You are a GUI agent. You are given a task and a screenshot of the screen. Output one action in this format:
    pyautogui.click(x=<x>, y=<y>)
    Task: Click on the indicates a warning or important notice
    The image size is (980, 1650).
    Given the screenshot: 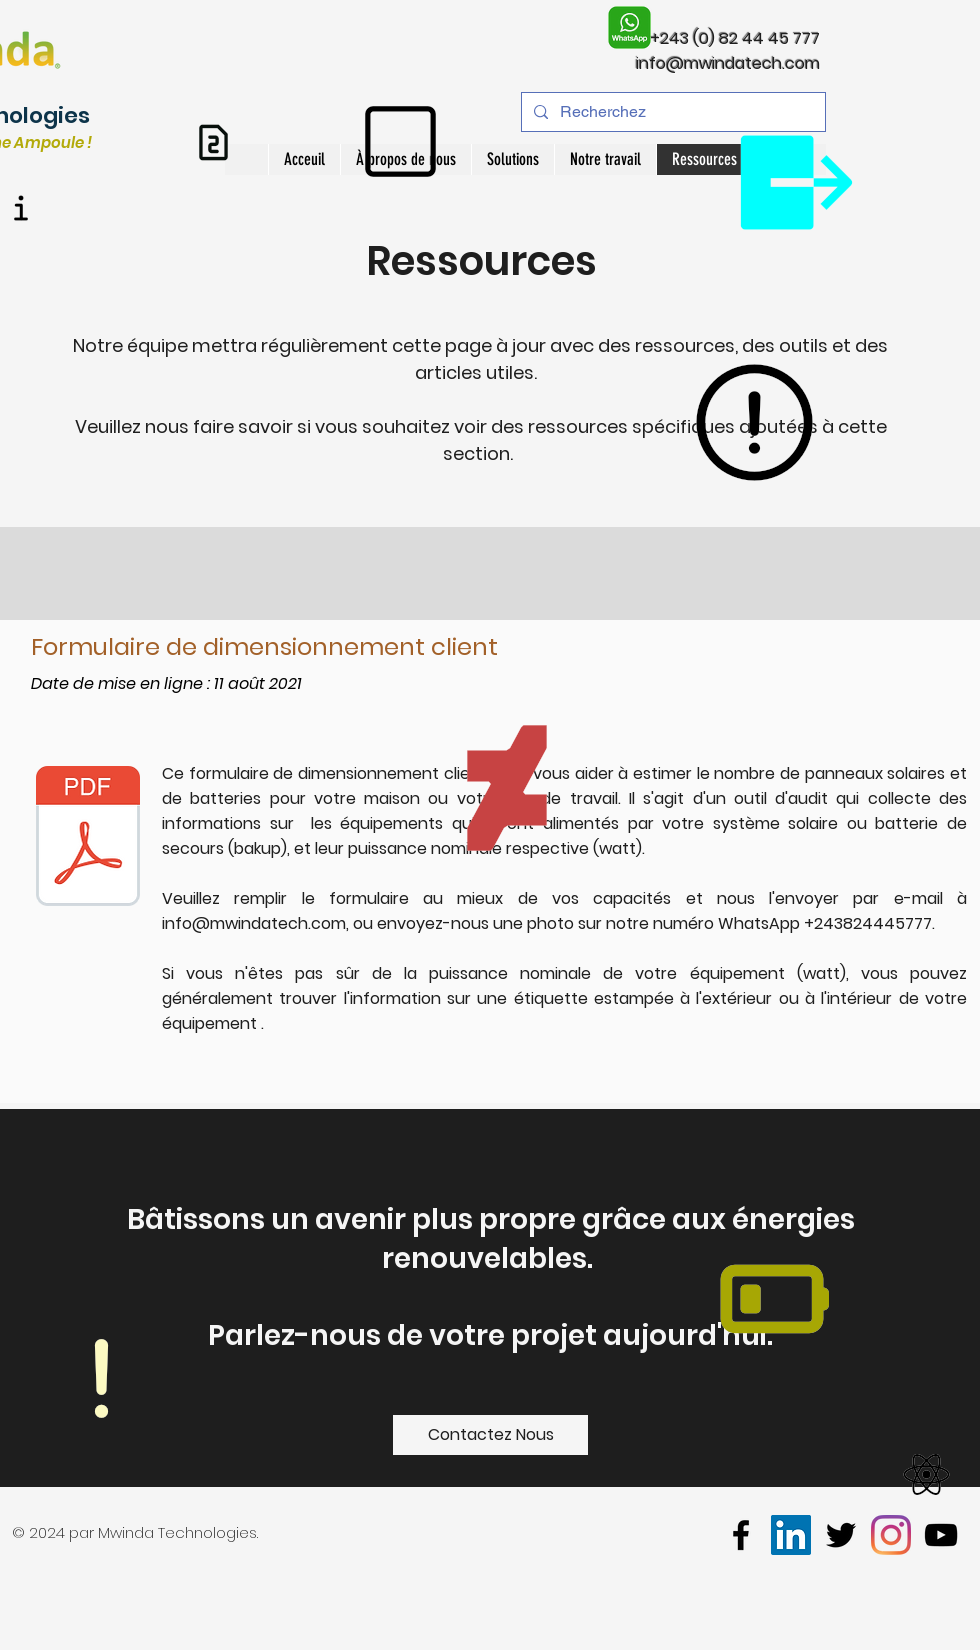 What is the action you would take?
    pyautogui.click(x=101, y=1378)
    